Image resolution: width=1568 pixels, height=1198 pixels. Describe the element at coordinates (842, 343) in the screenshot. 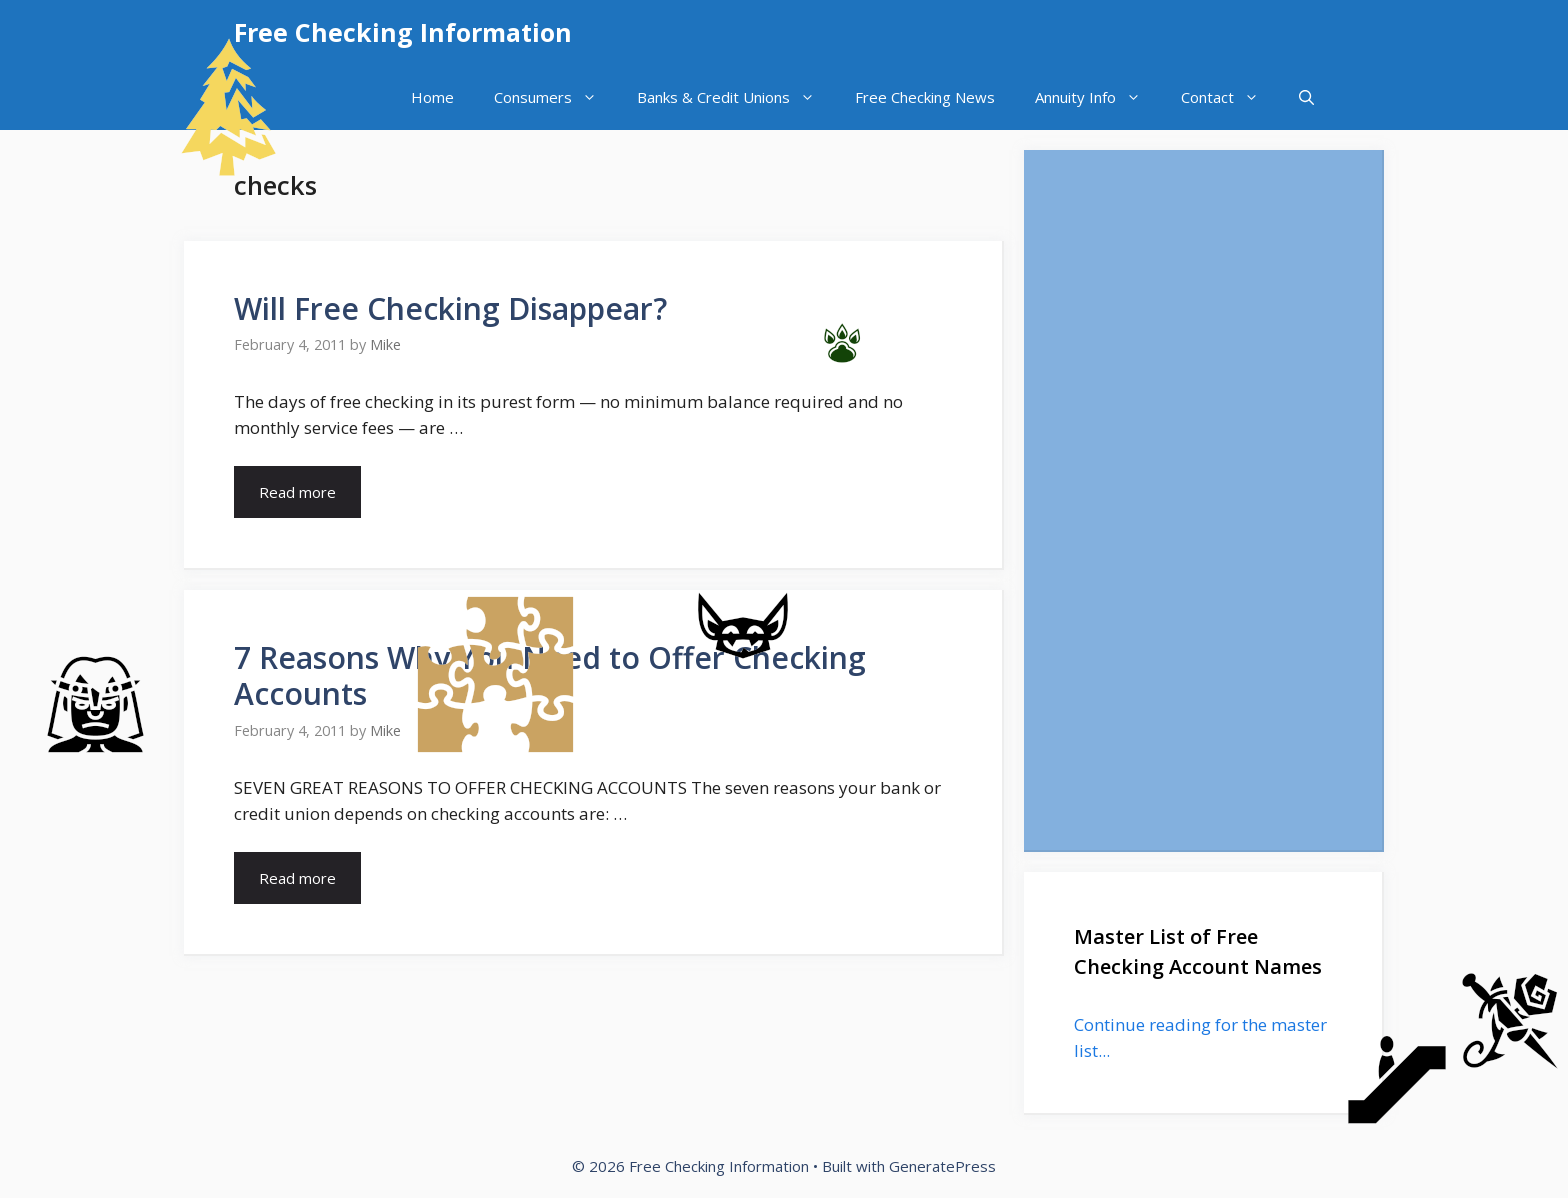

I see `access pet-related features or settings` at that location.